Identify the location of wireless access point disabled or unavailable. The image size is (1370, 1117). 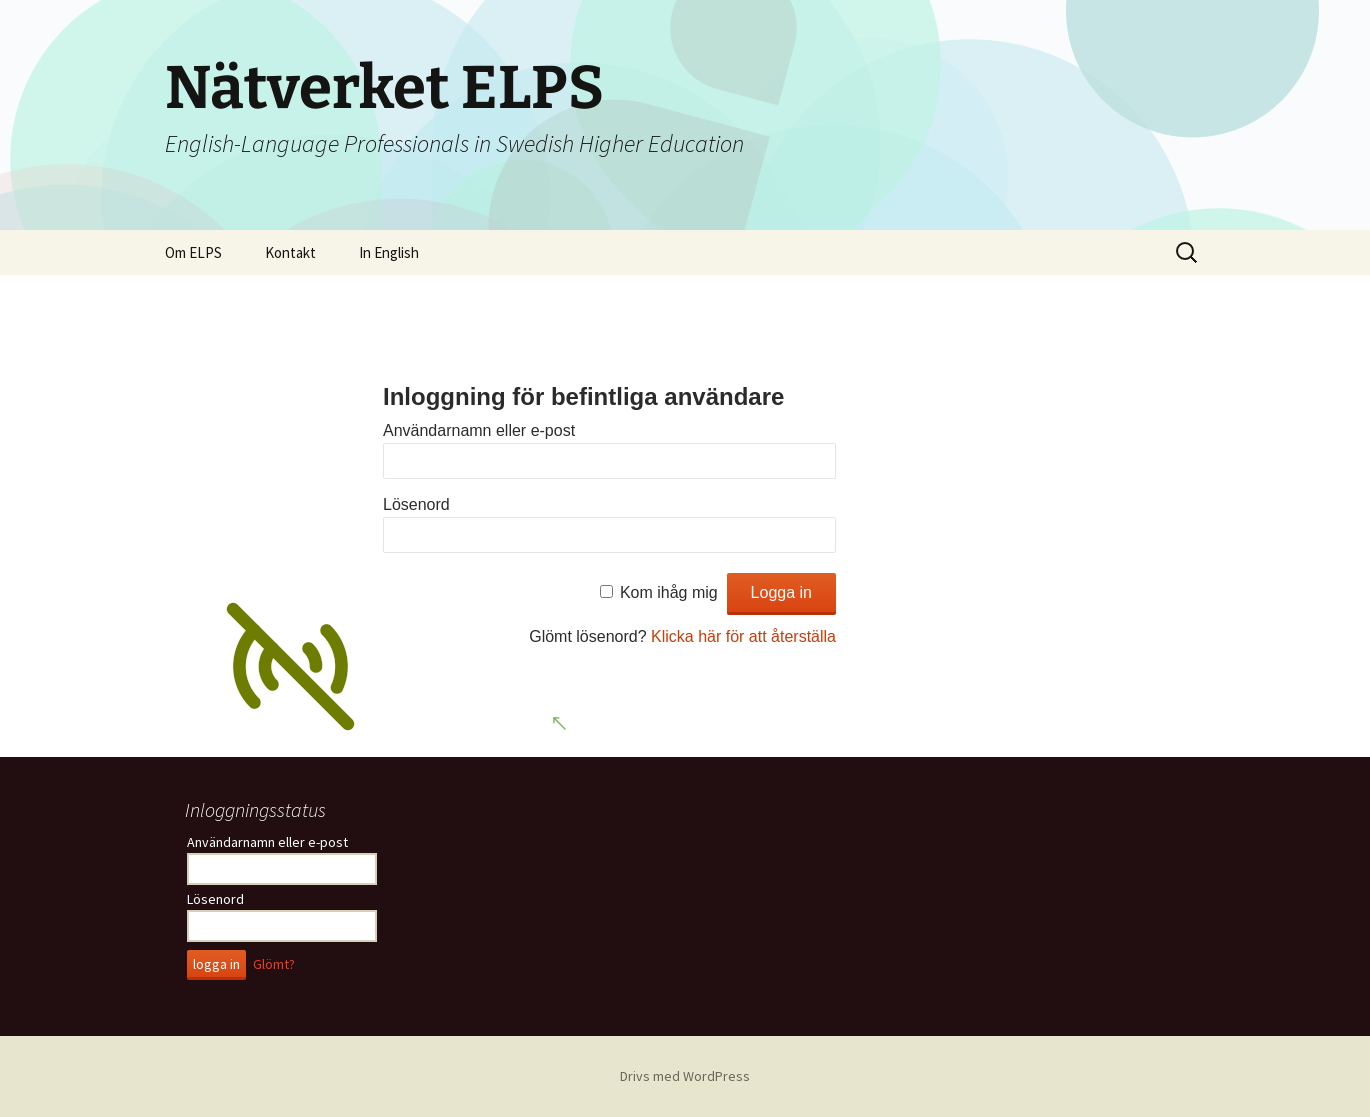
(290, 666).